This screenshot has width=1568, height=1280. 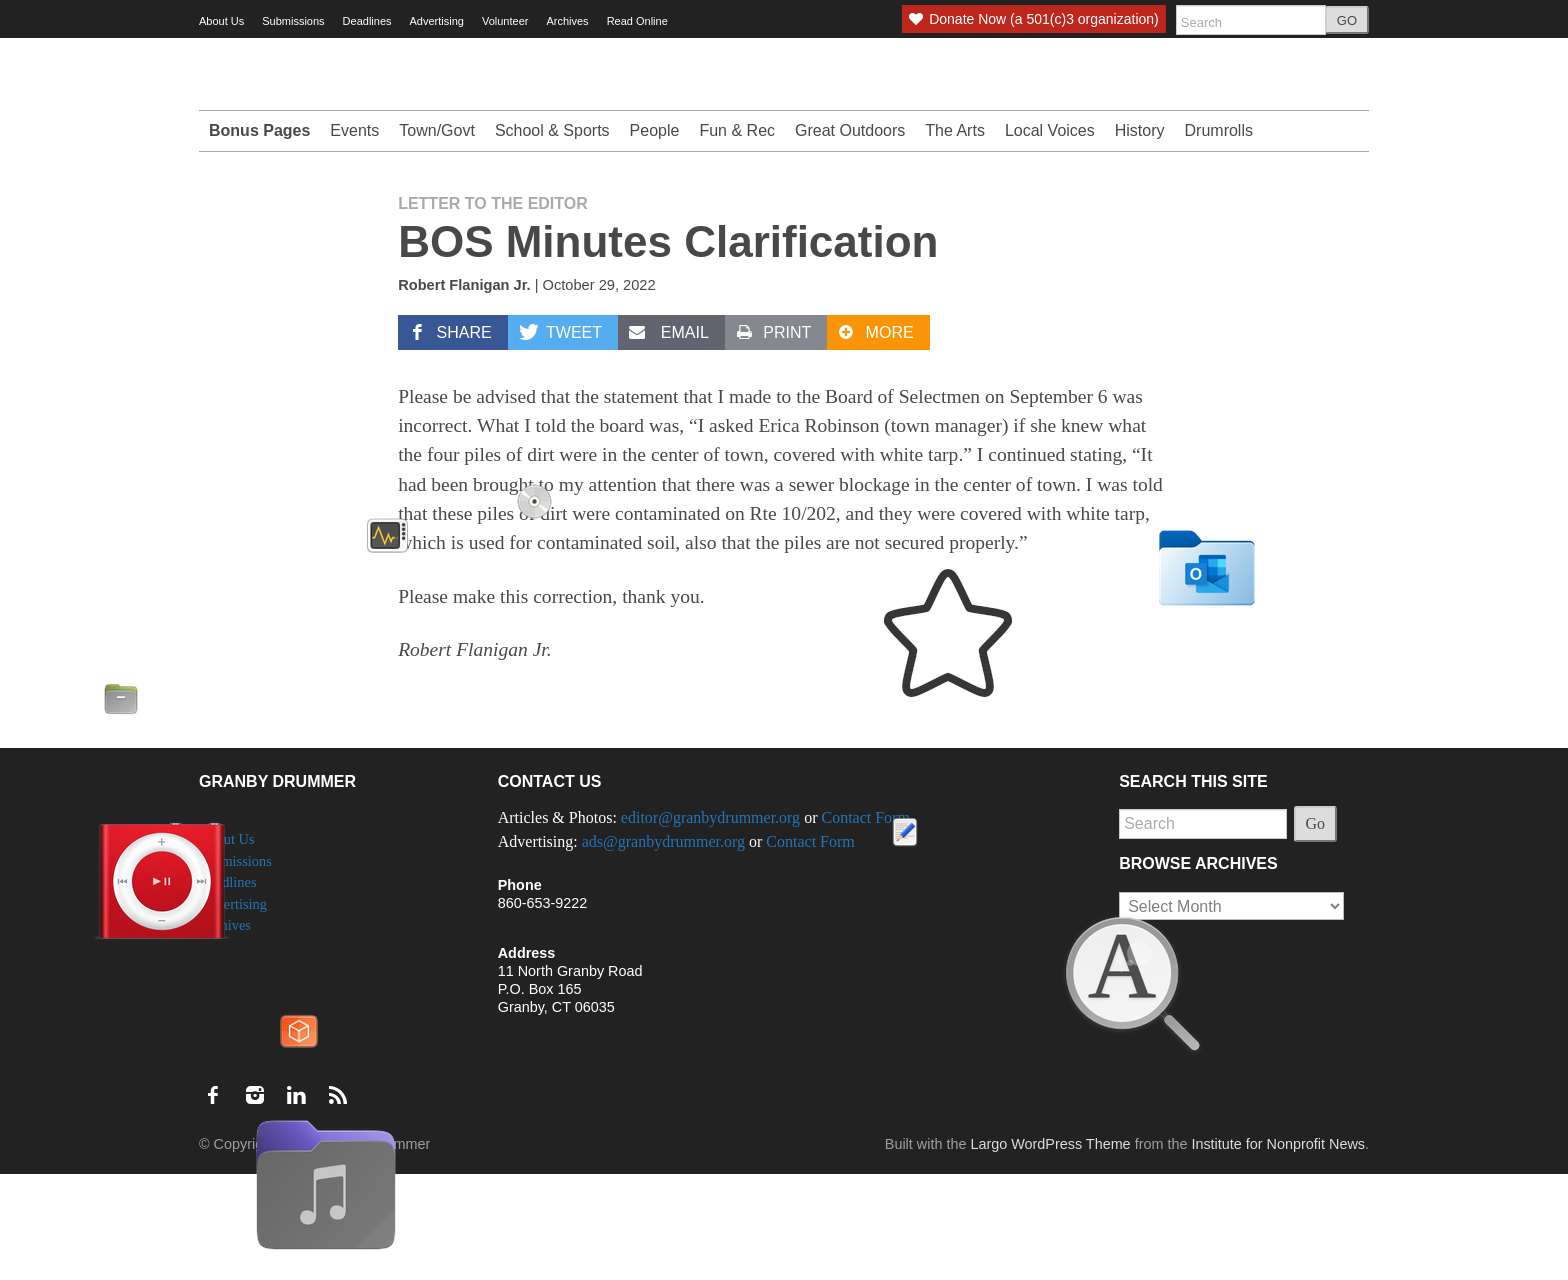 I want to click on access your favorites, so click(x=948, y=633).